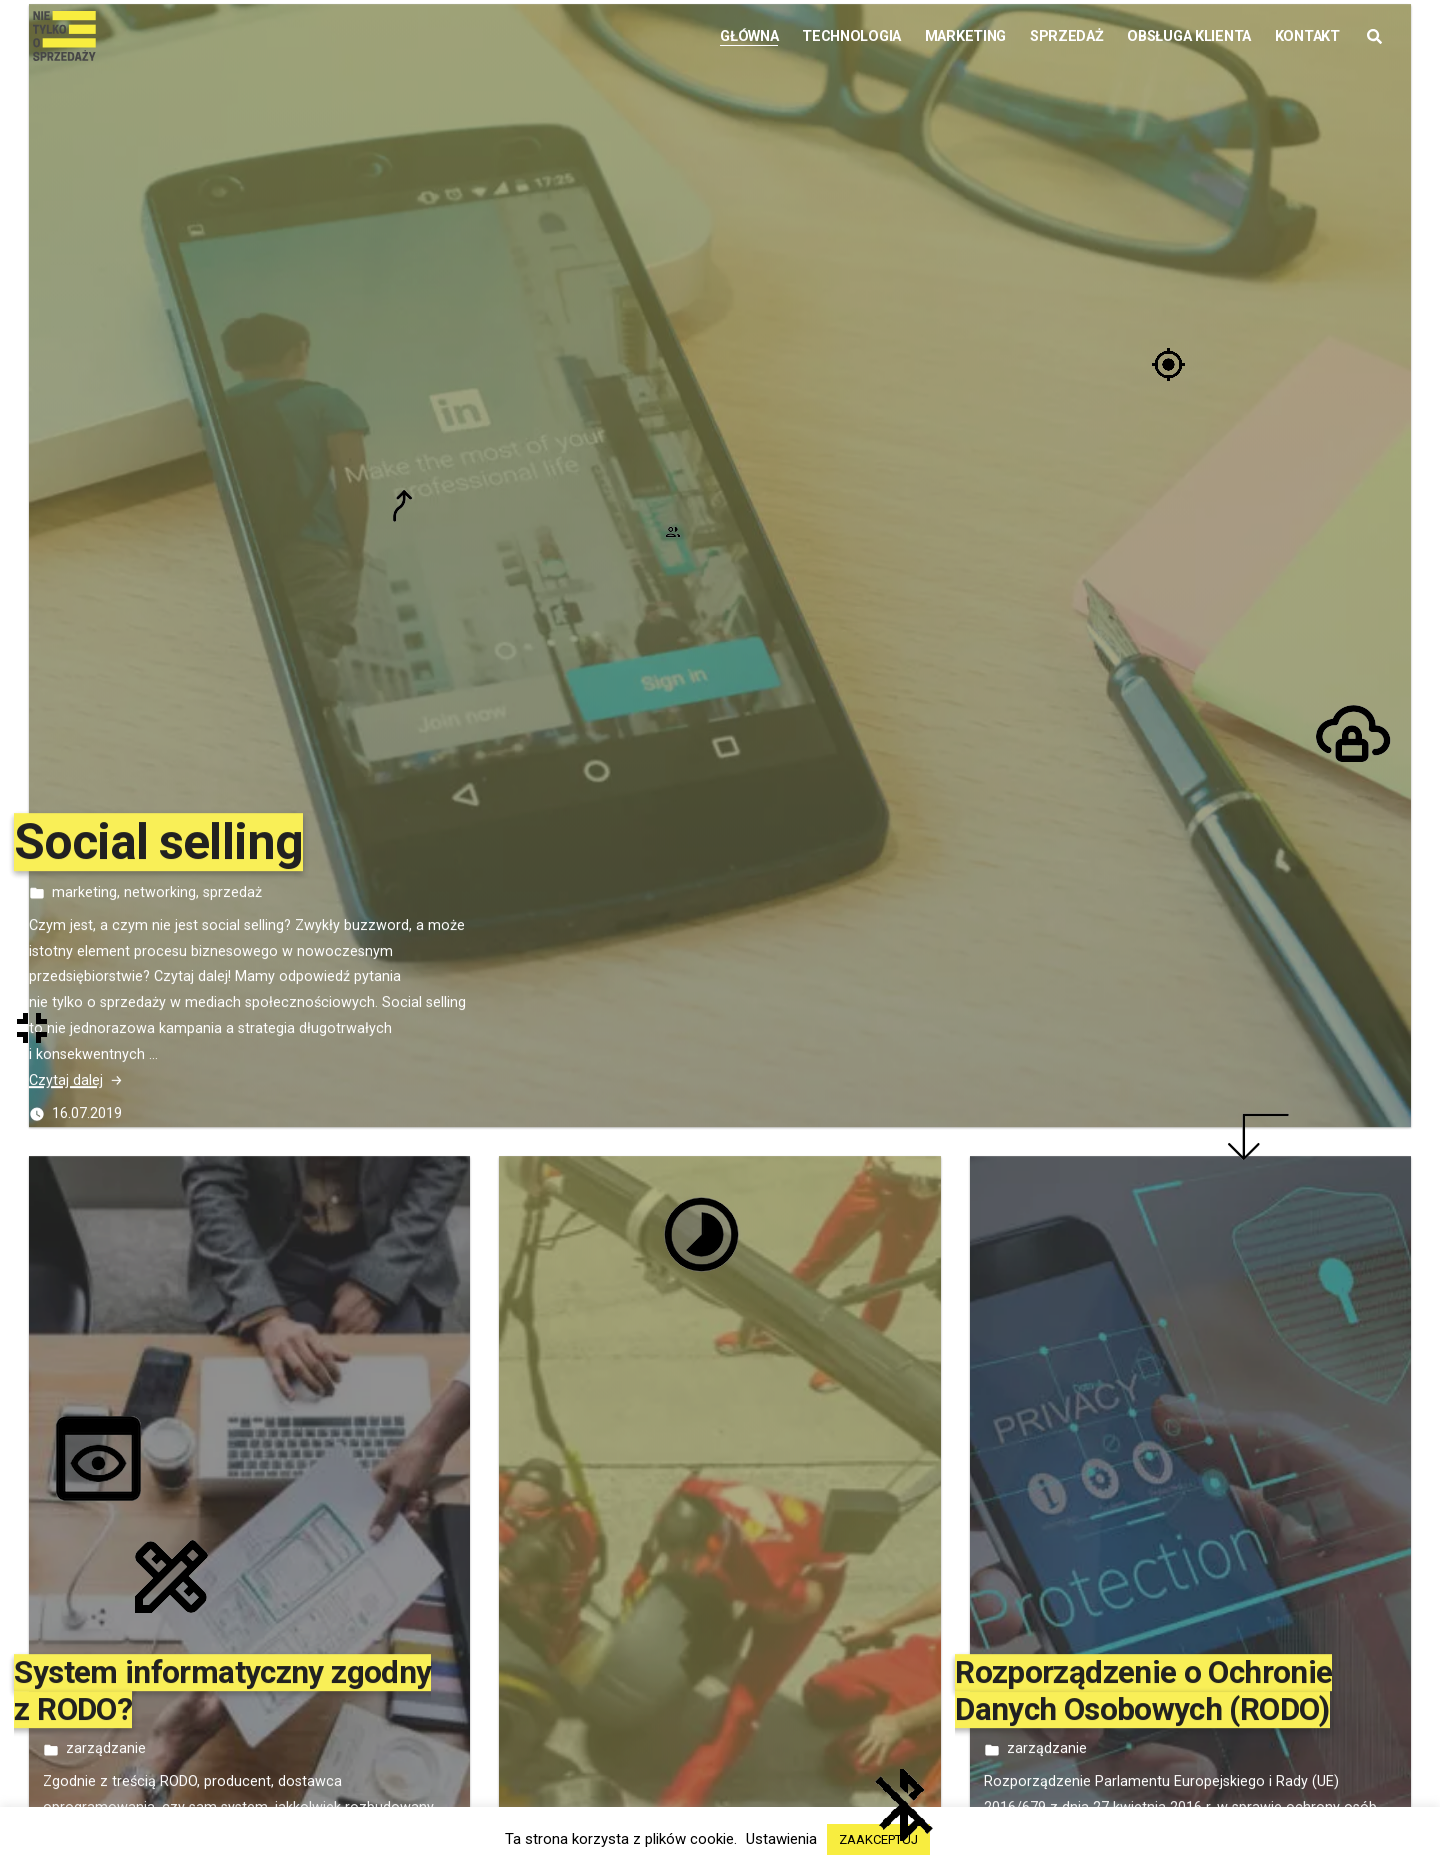 The image size is (1440, 1872). What do you see at coordinates (1352, 732) in the screenshot?
I see `secure cloud storage` at bounding box center [1352, 732].